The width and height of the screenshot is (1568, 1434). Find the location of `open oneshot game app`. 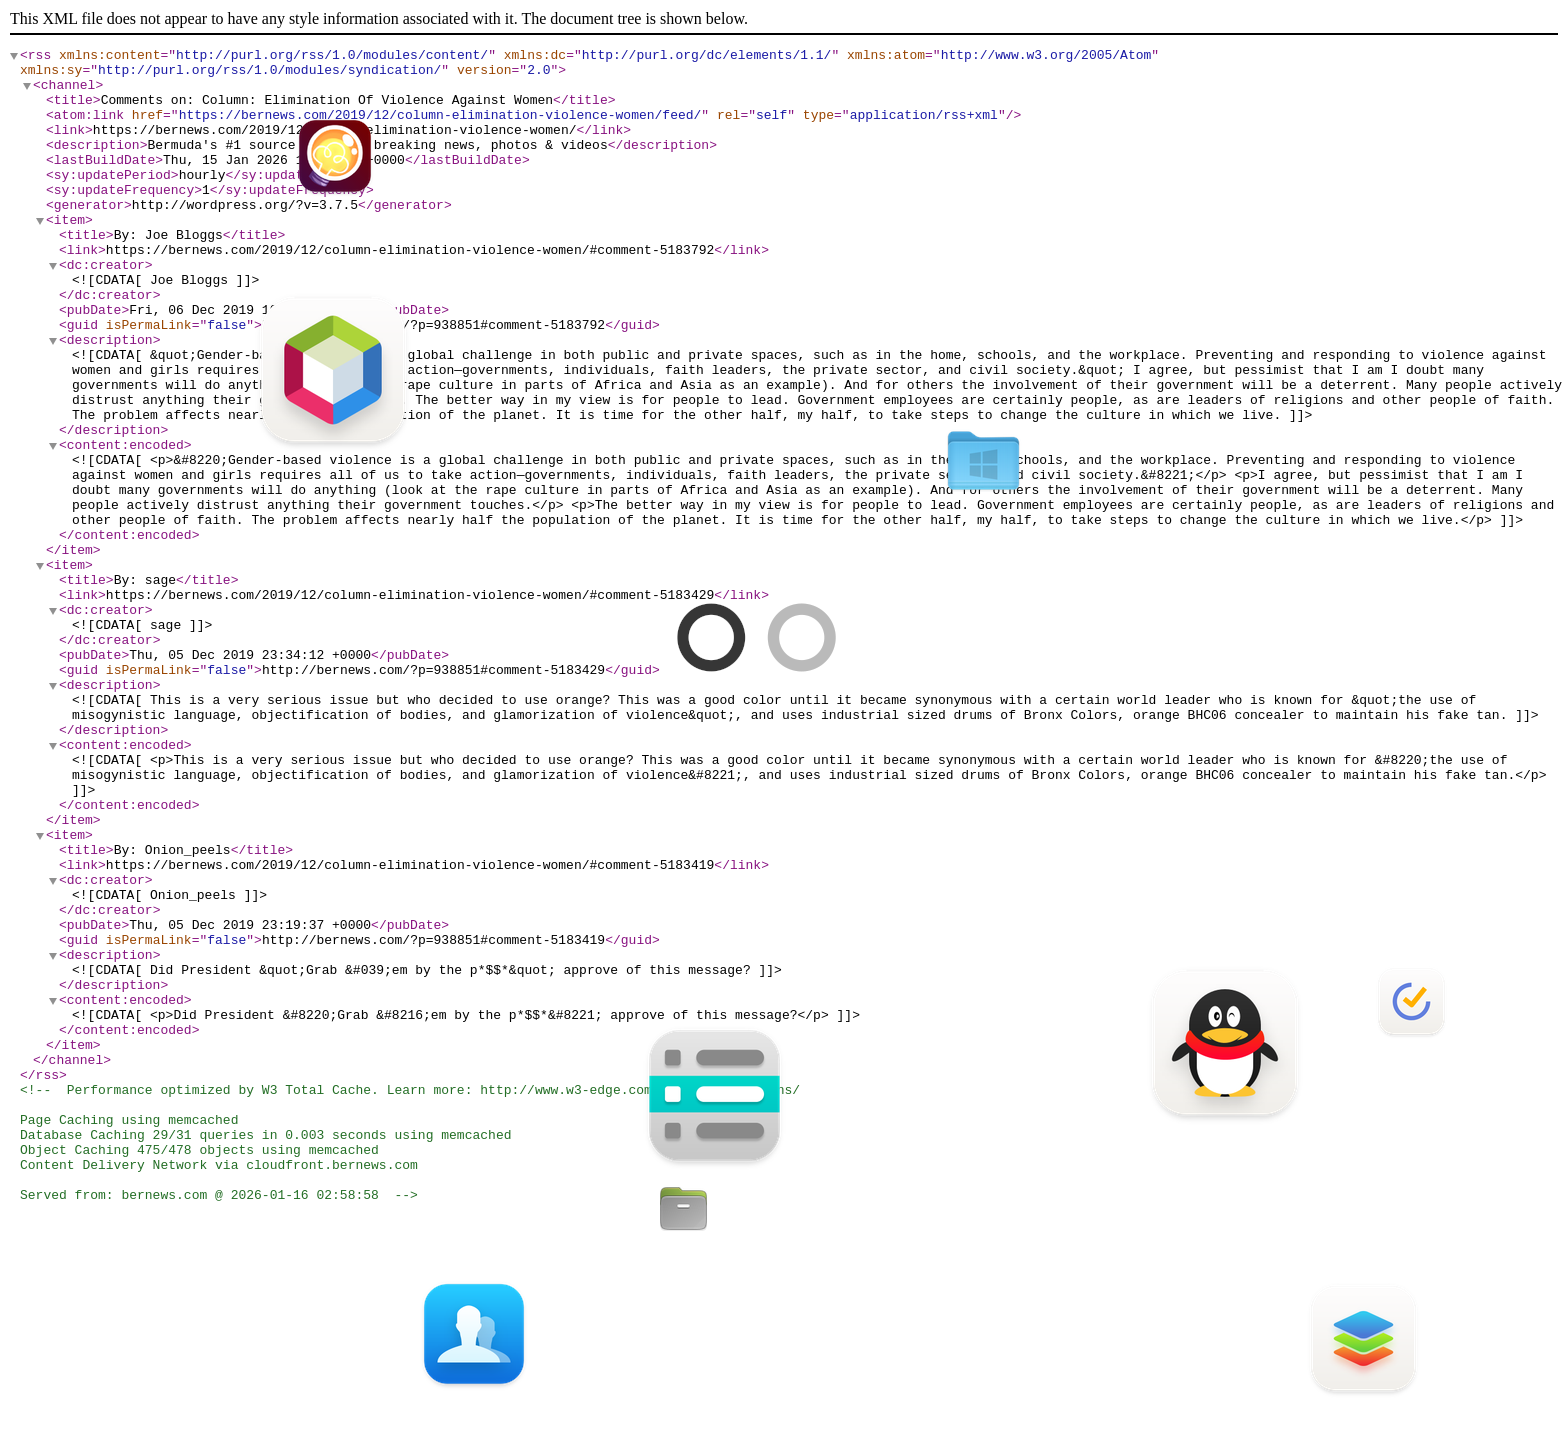

open oneshot game app is located at coordinates (335, 156).